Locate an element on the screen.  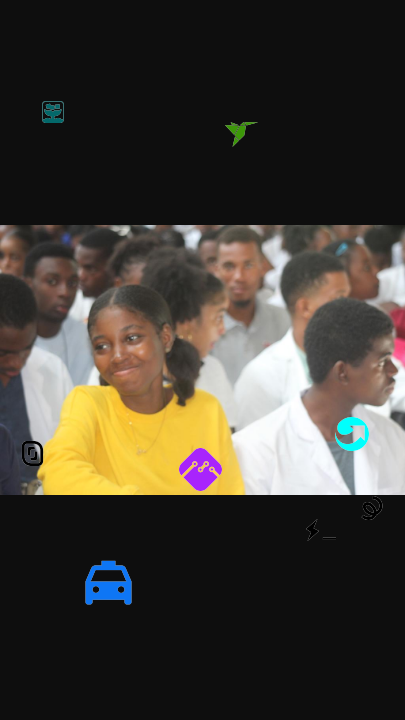
Scaleway cloud services logo is located at coordinates (32, 453).